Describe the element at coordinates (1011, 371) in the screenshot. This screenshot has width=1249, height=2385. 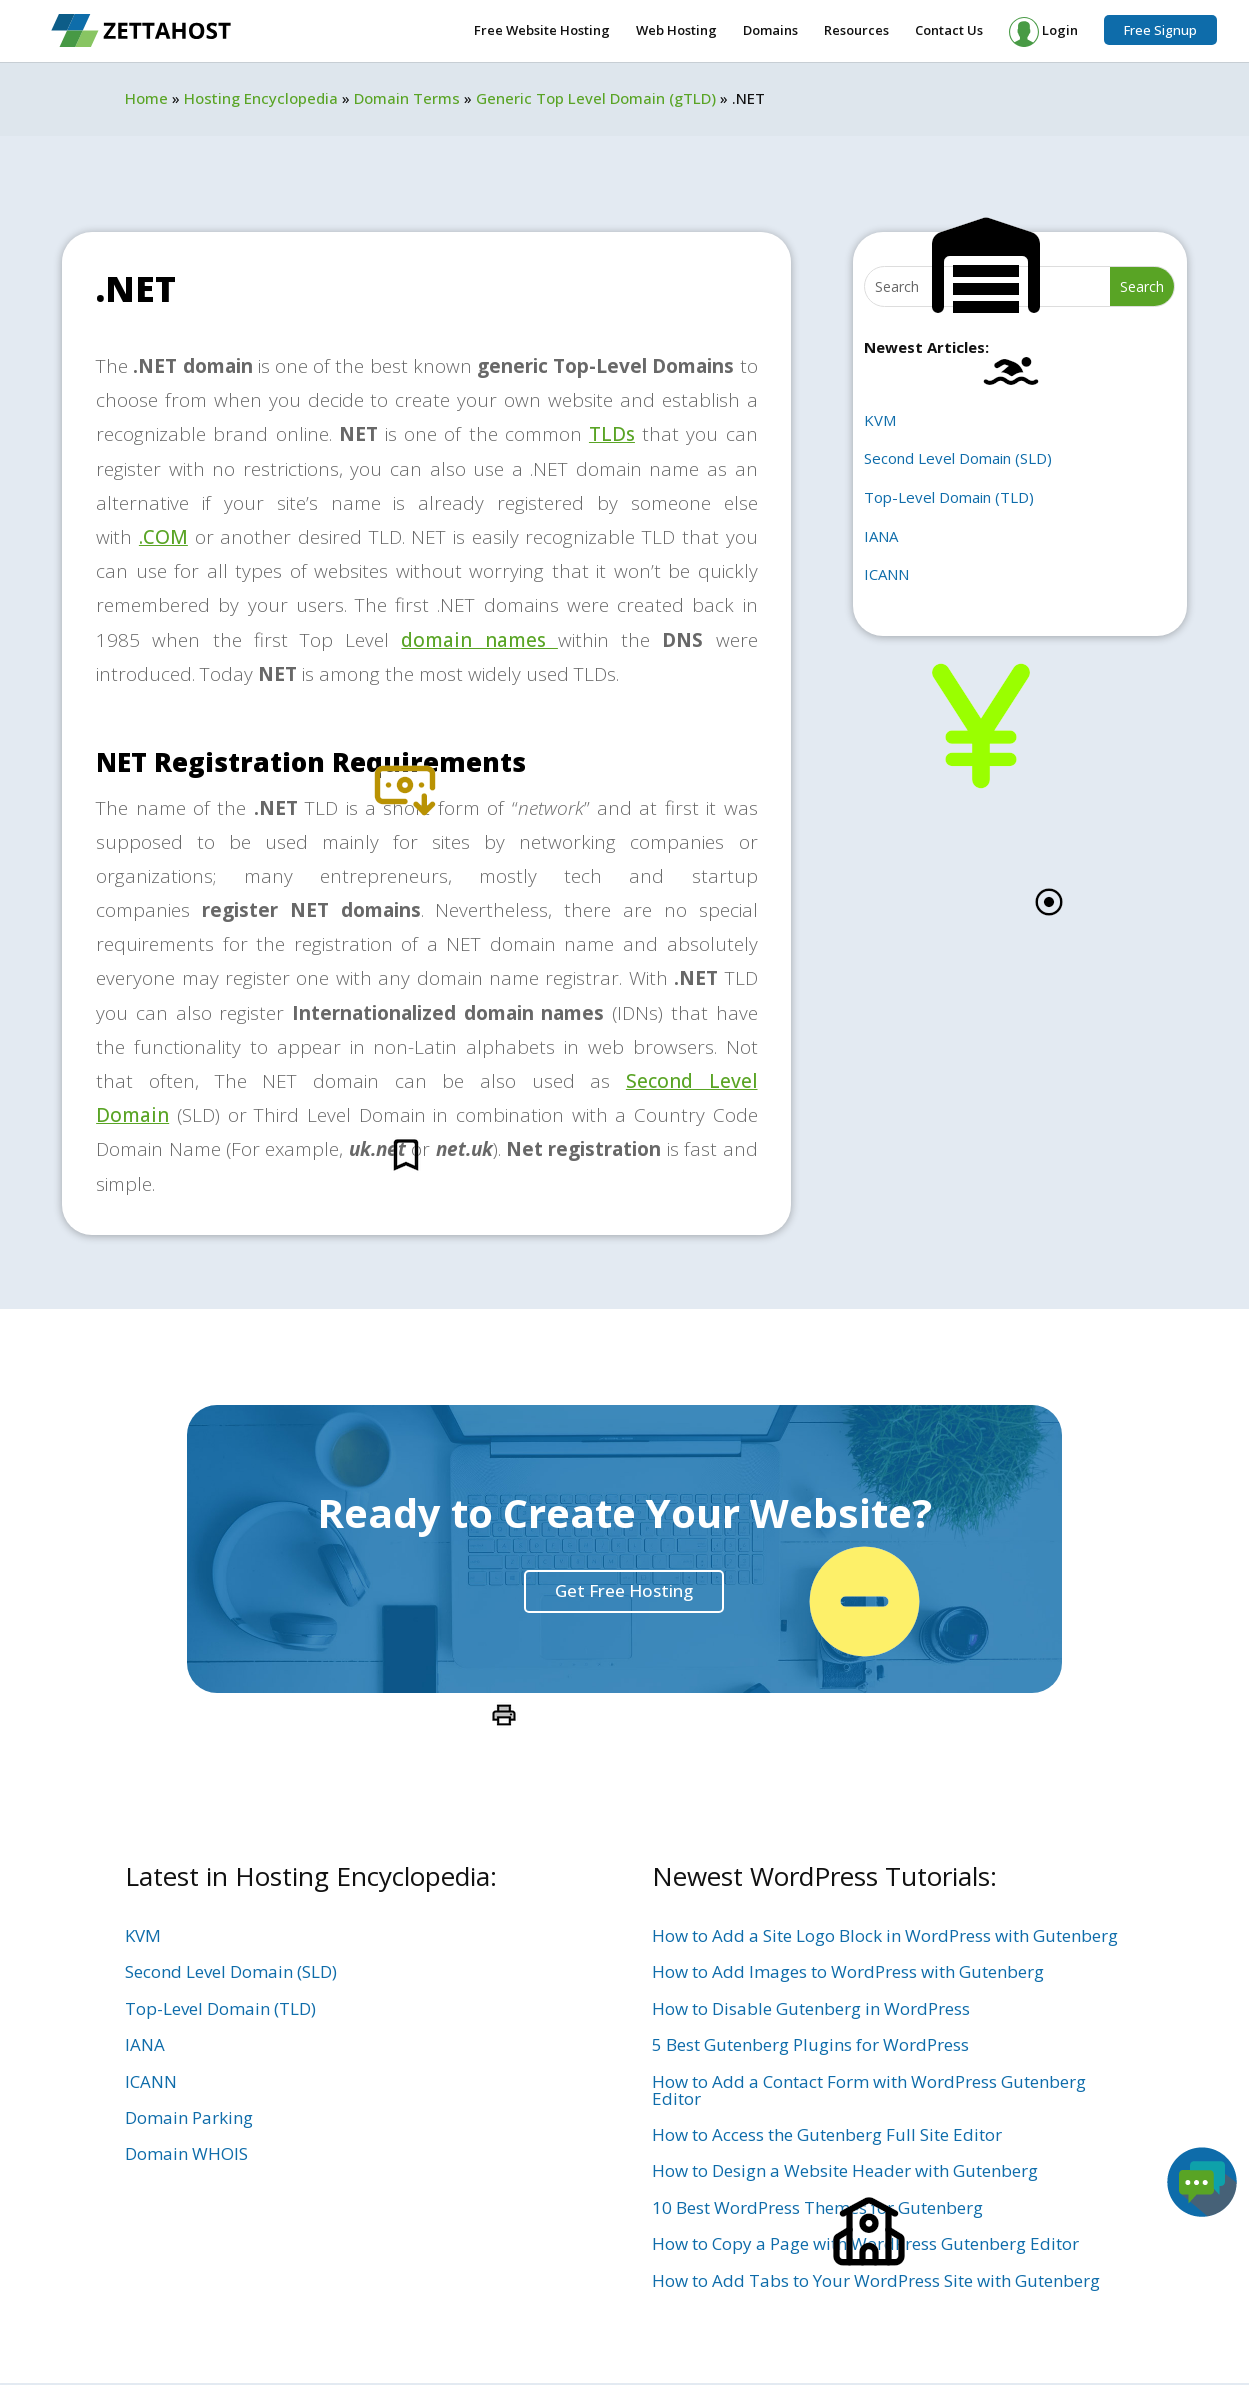
I see `access swimming pool or aquatic facilities` at that location.